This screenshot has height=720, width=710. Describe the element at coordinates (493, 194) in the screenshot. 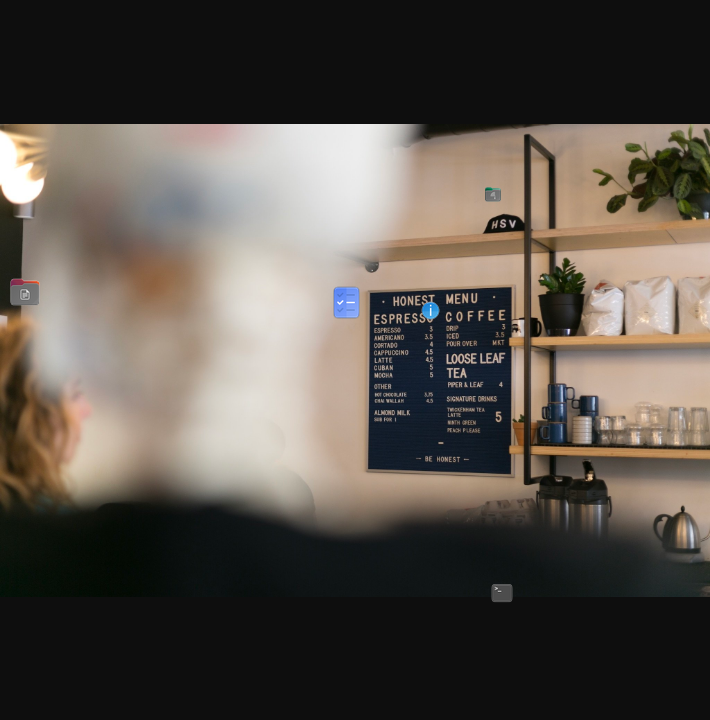

I see `open insync cloud sync folder` at that location.